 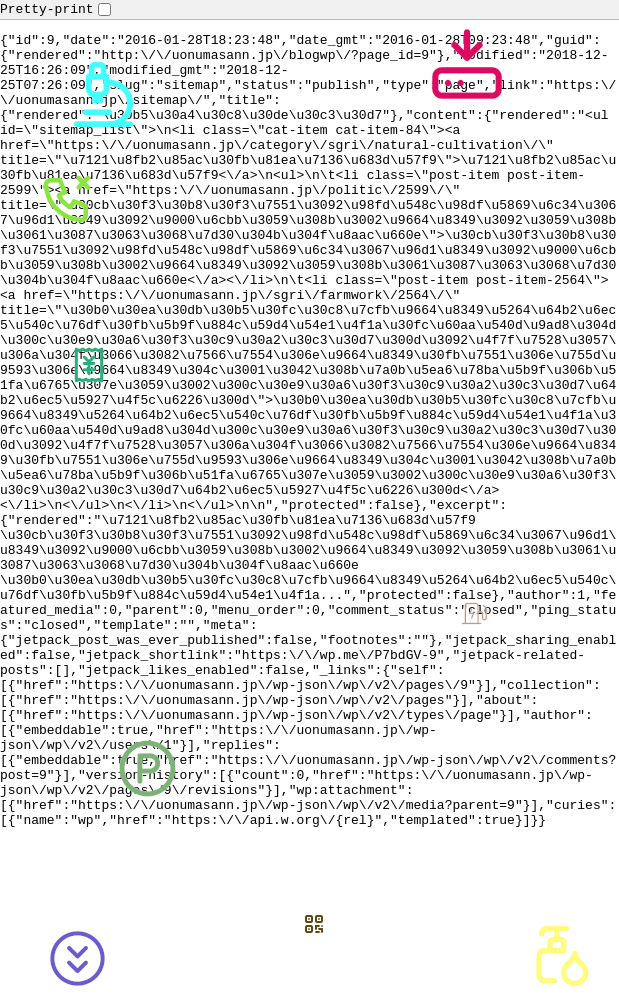 I want to click on view receipt or transaction in Japanese yen, so click(x=89, y=365).